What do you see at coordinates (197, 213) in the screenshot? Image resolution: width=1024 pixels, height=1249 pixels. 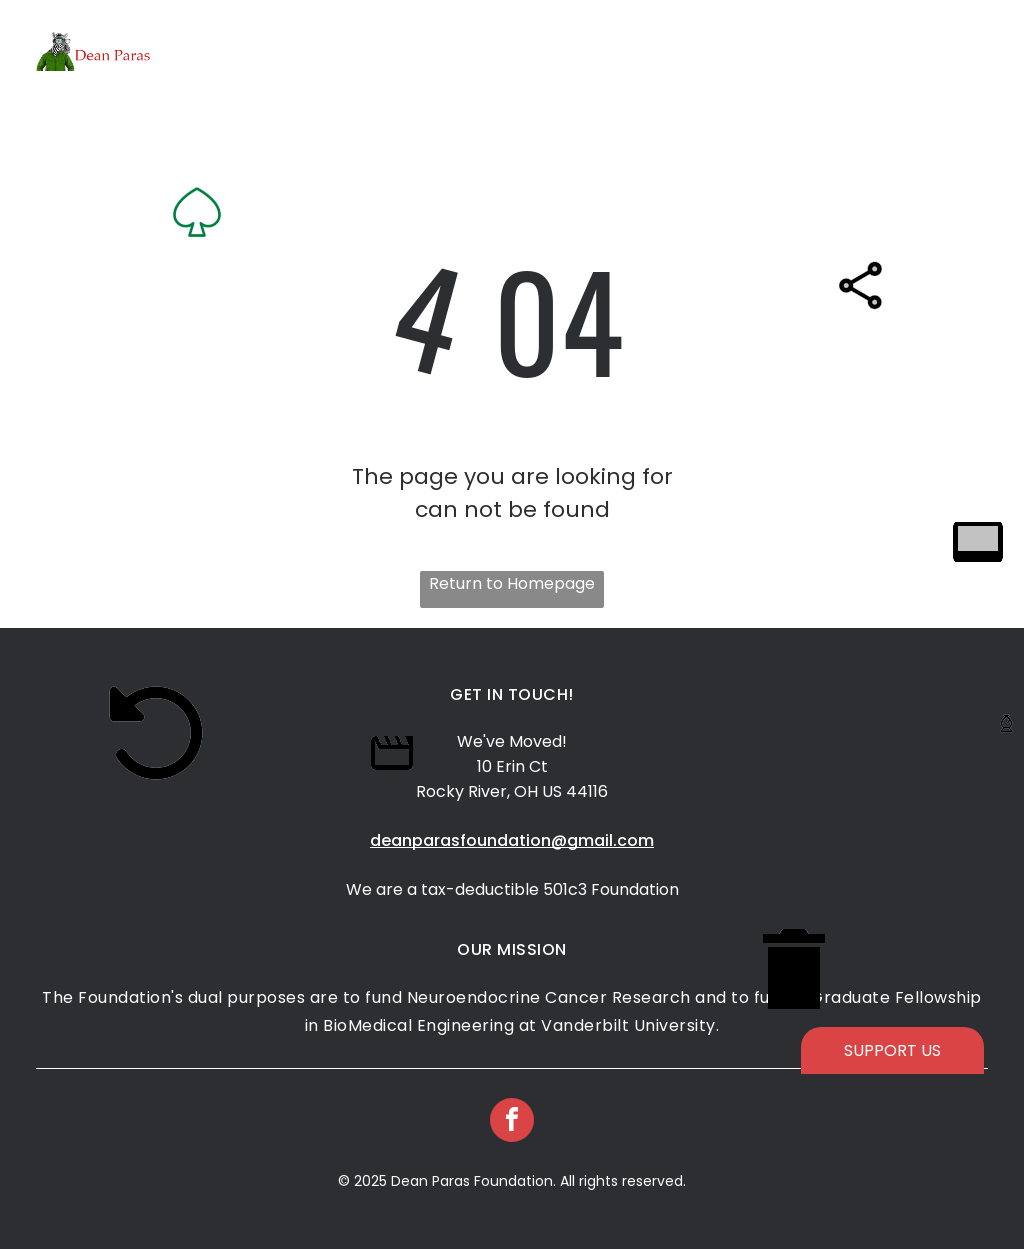 I see `spade suit symbol for card games` at bounding box center [197, 213].